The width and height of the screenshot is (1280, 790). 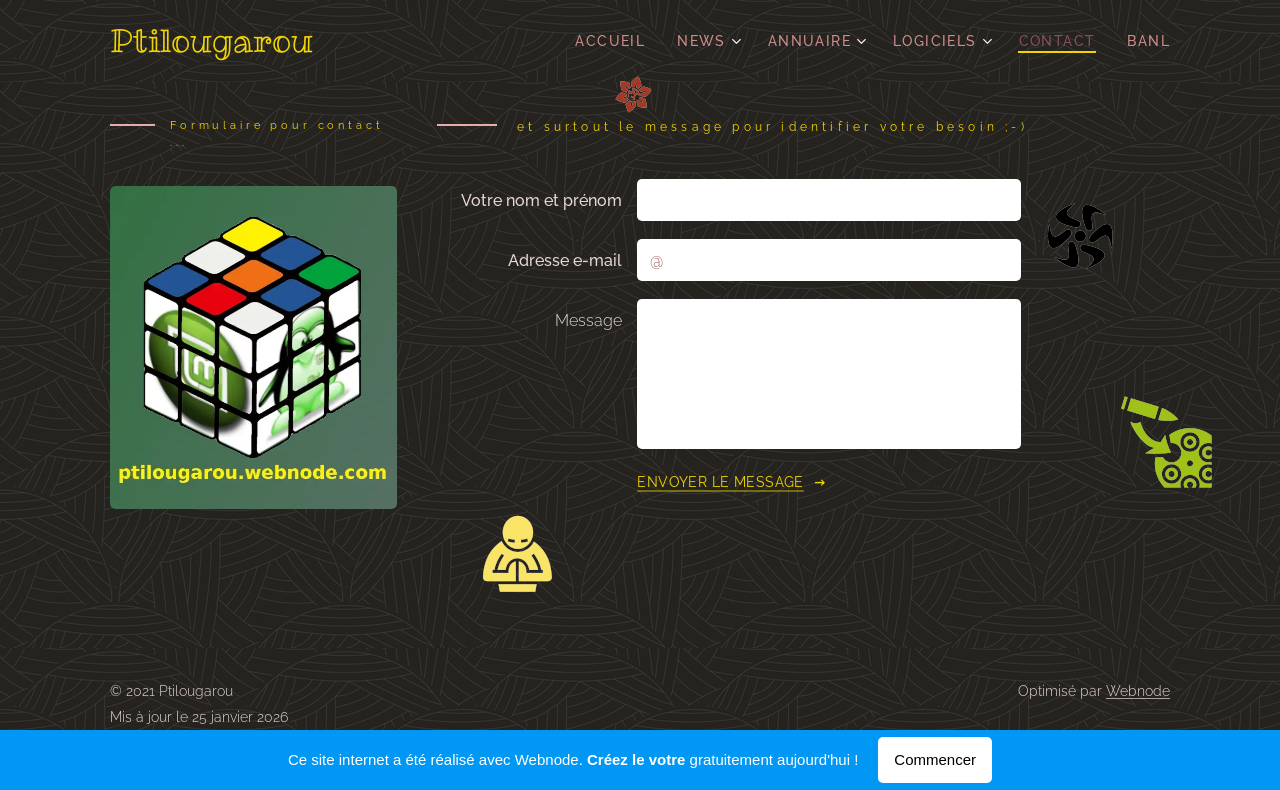 I want to click on decorative flower element for game UI, so click(x=633, y=94).